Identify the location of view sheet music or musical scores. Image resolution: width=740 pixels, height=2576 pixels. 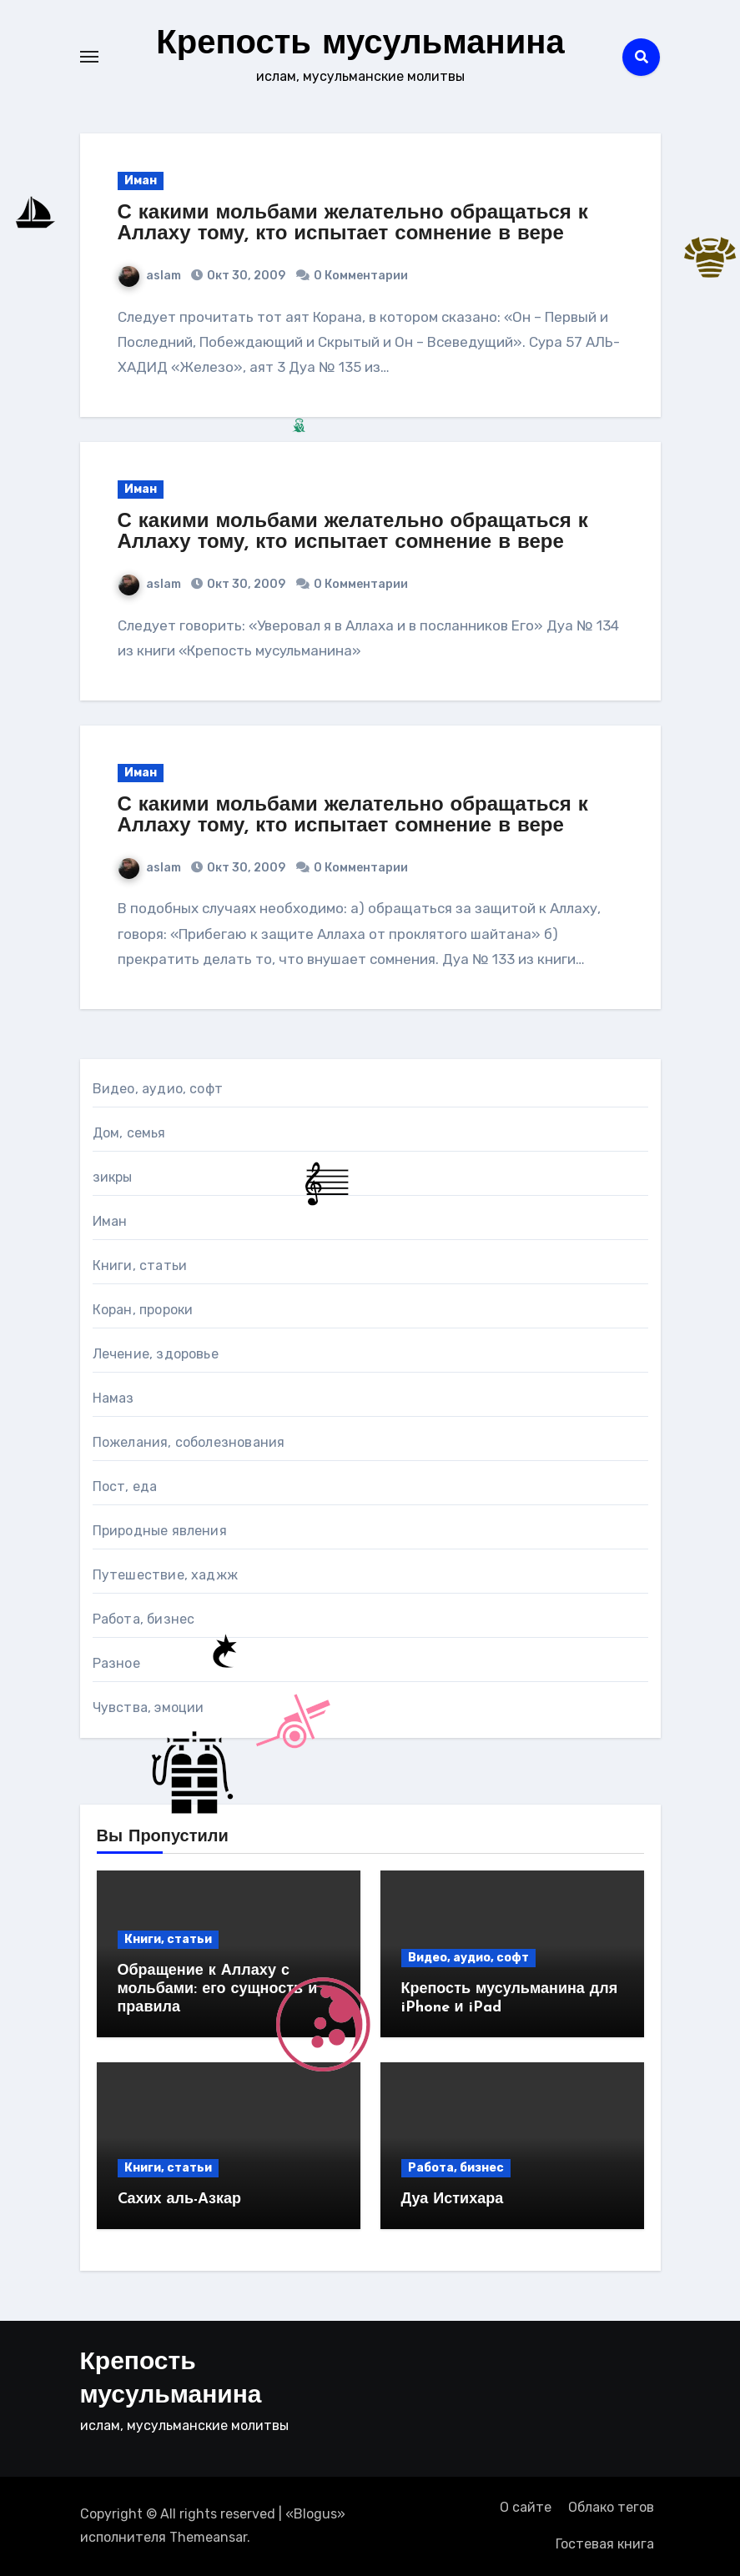
(327, 1183).